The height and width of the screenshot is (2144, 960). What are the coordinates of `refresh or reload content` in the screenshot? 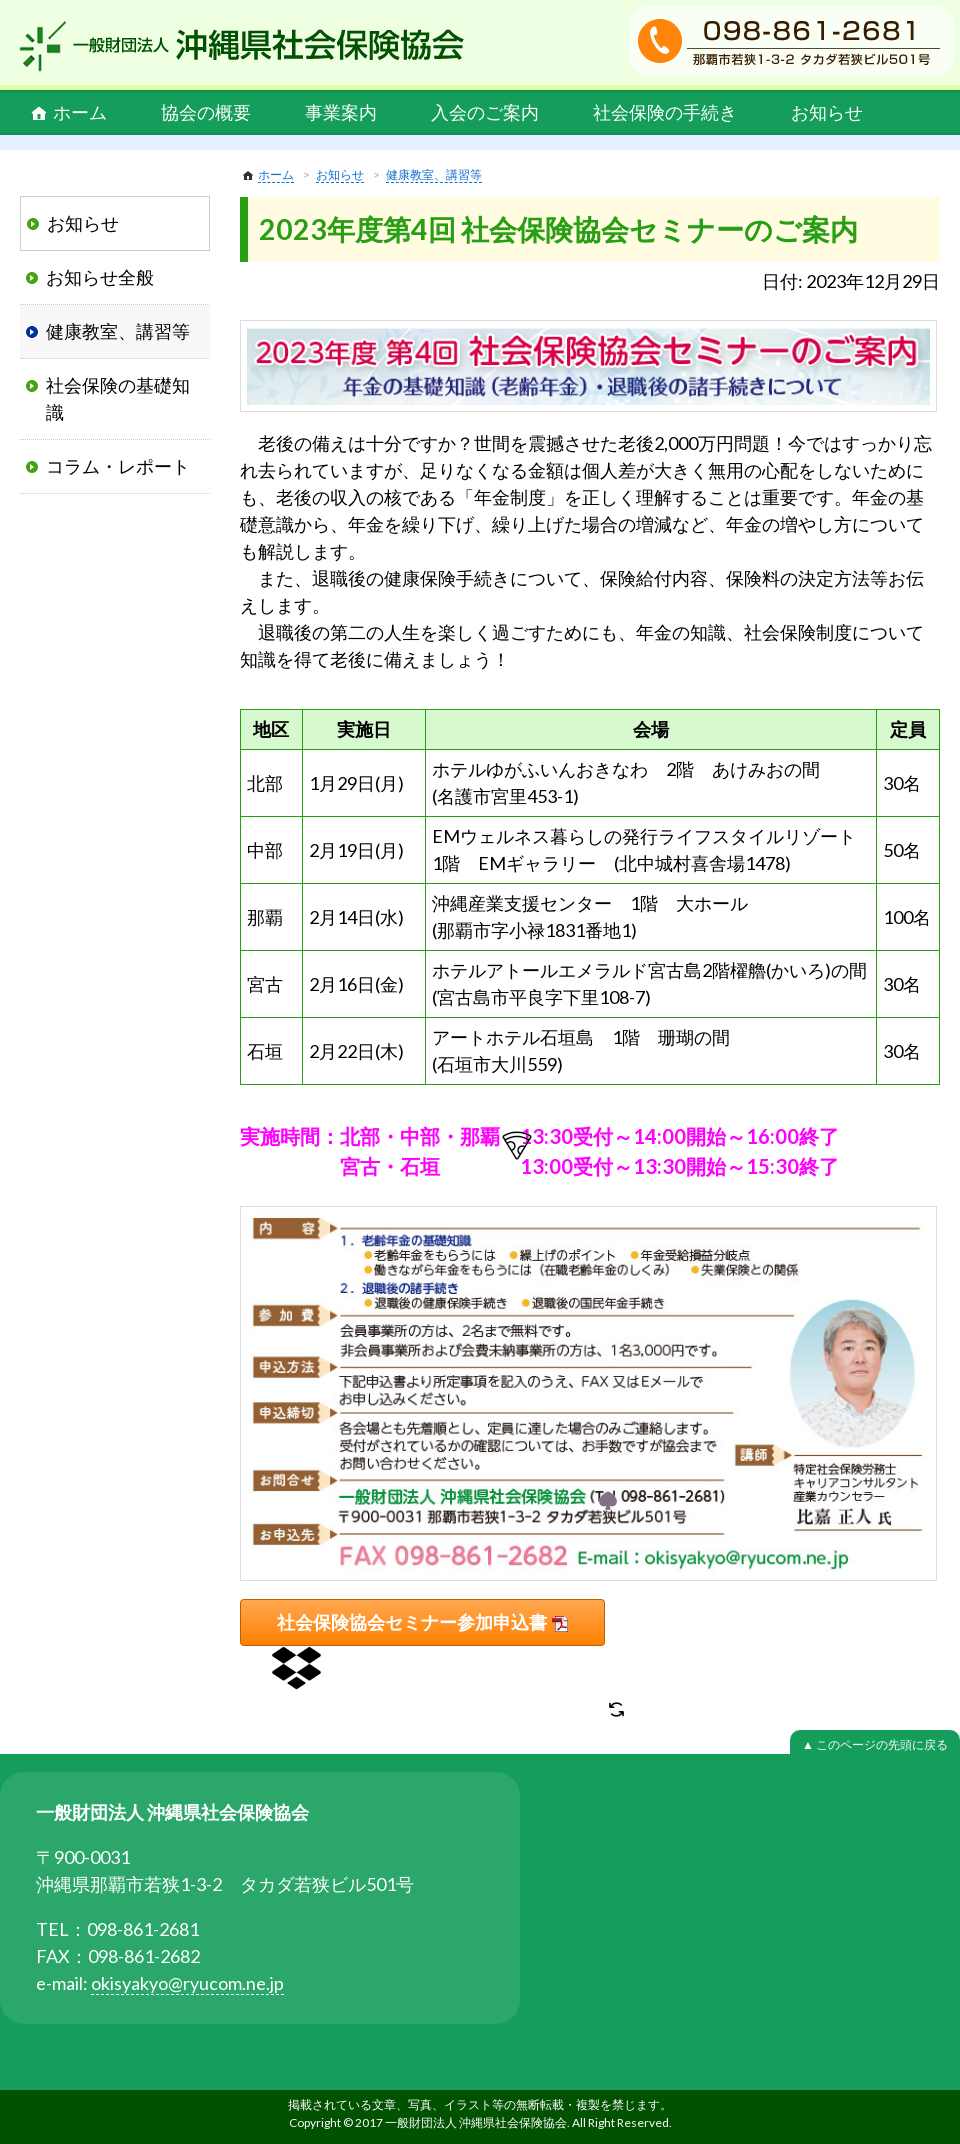 It's located at (616, 1709).